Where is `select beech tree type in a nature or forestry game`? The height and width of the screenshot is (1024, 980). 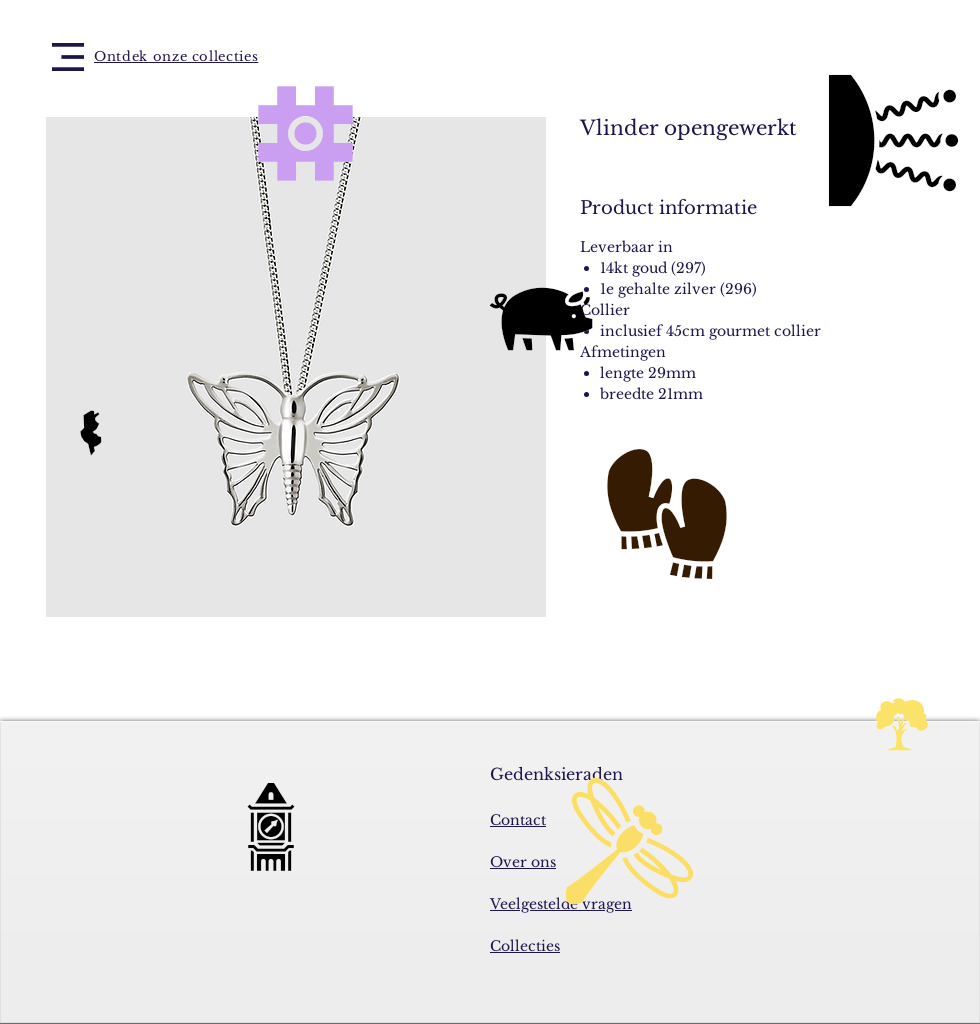
select beech tree type in a nature or forestry game is located at coordinates (902, 724).